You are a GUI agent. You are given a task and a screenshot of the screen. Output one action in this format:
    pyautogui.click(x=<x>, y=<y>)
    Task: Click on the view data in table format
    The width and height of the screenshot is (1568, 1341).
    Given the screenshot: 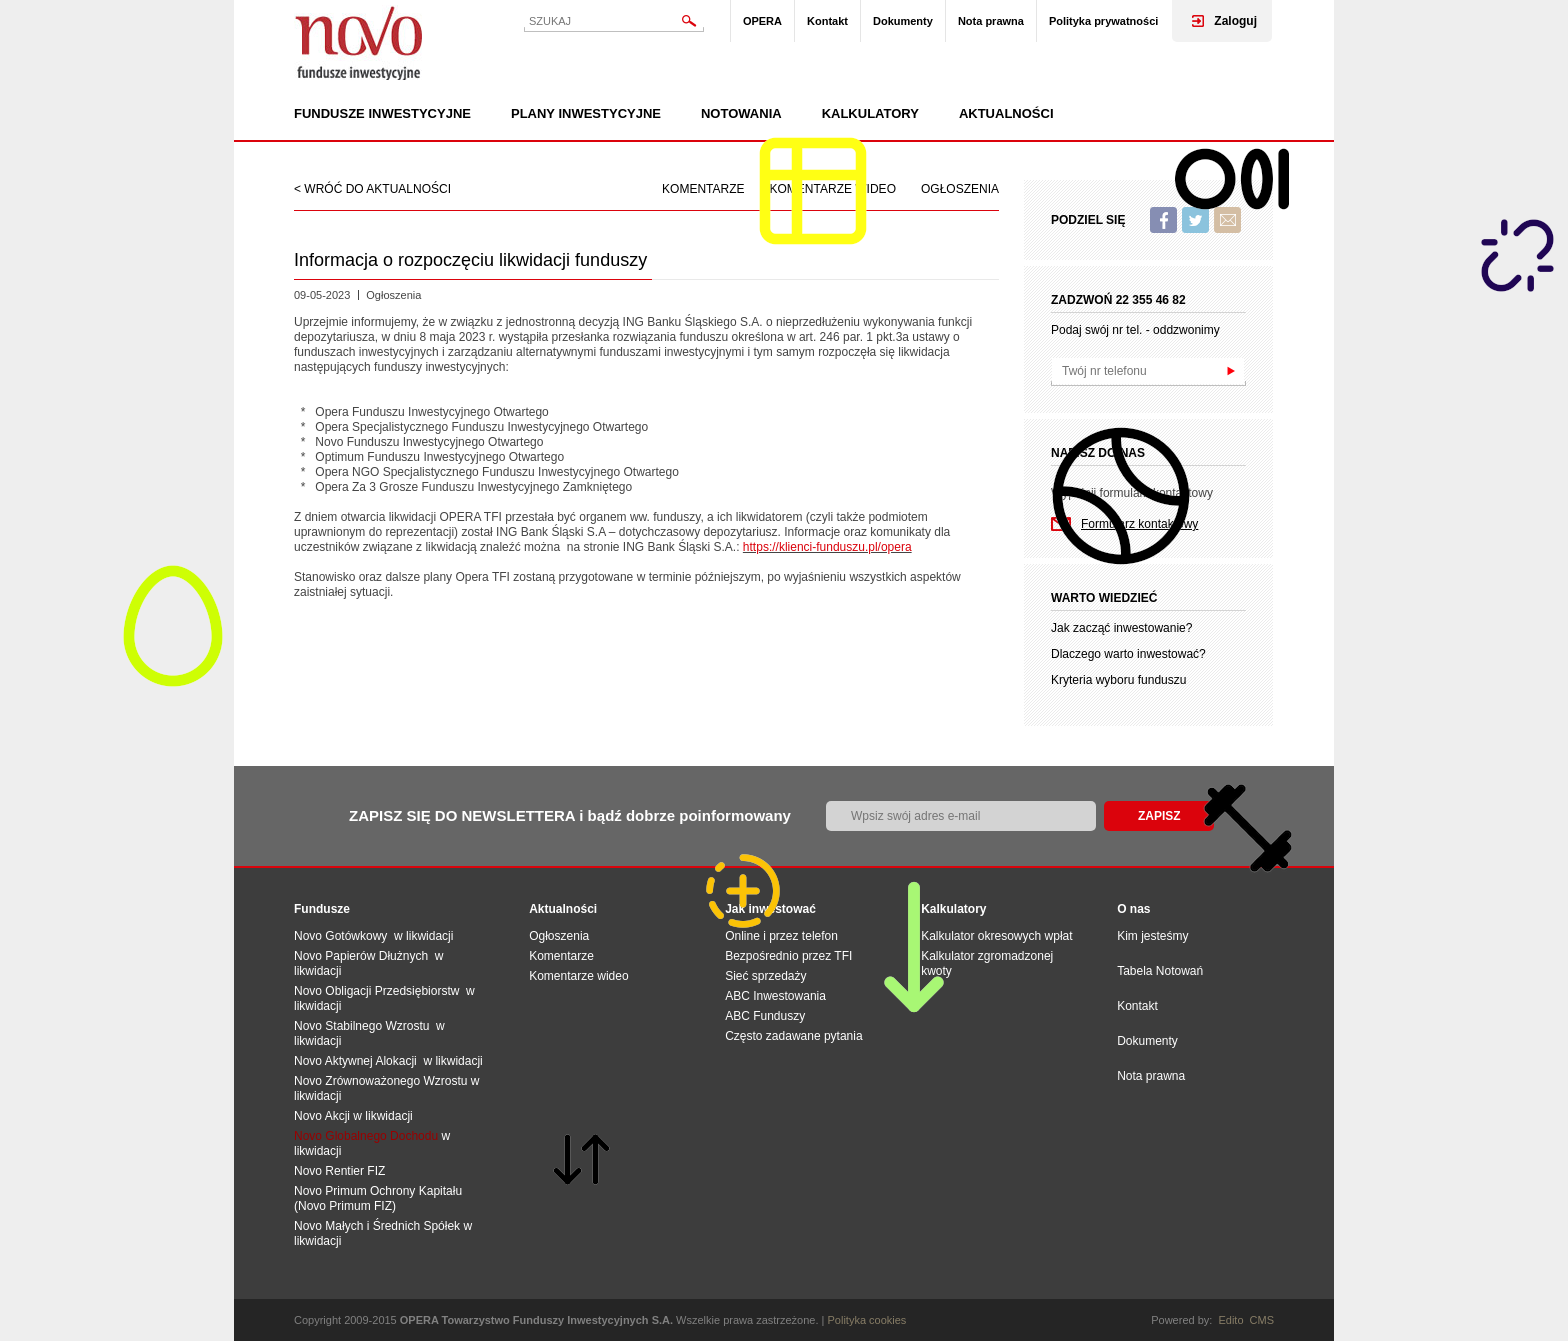 What is the action you would take?
    pyautogui.click(x=813, y=191)
    